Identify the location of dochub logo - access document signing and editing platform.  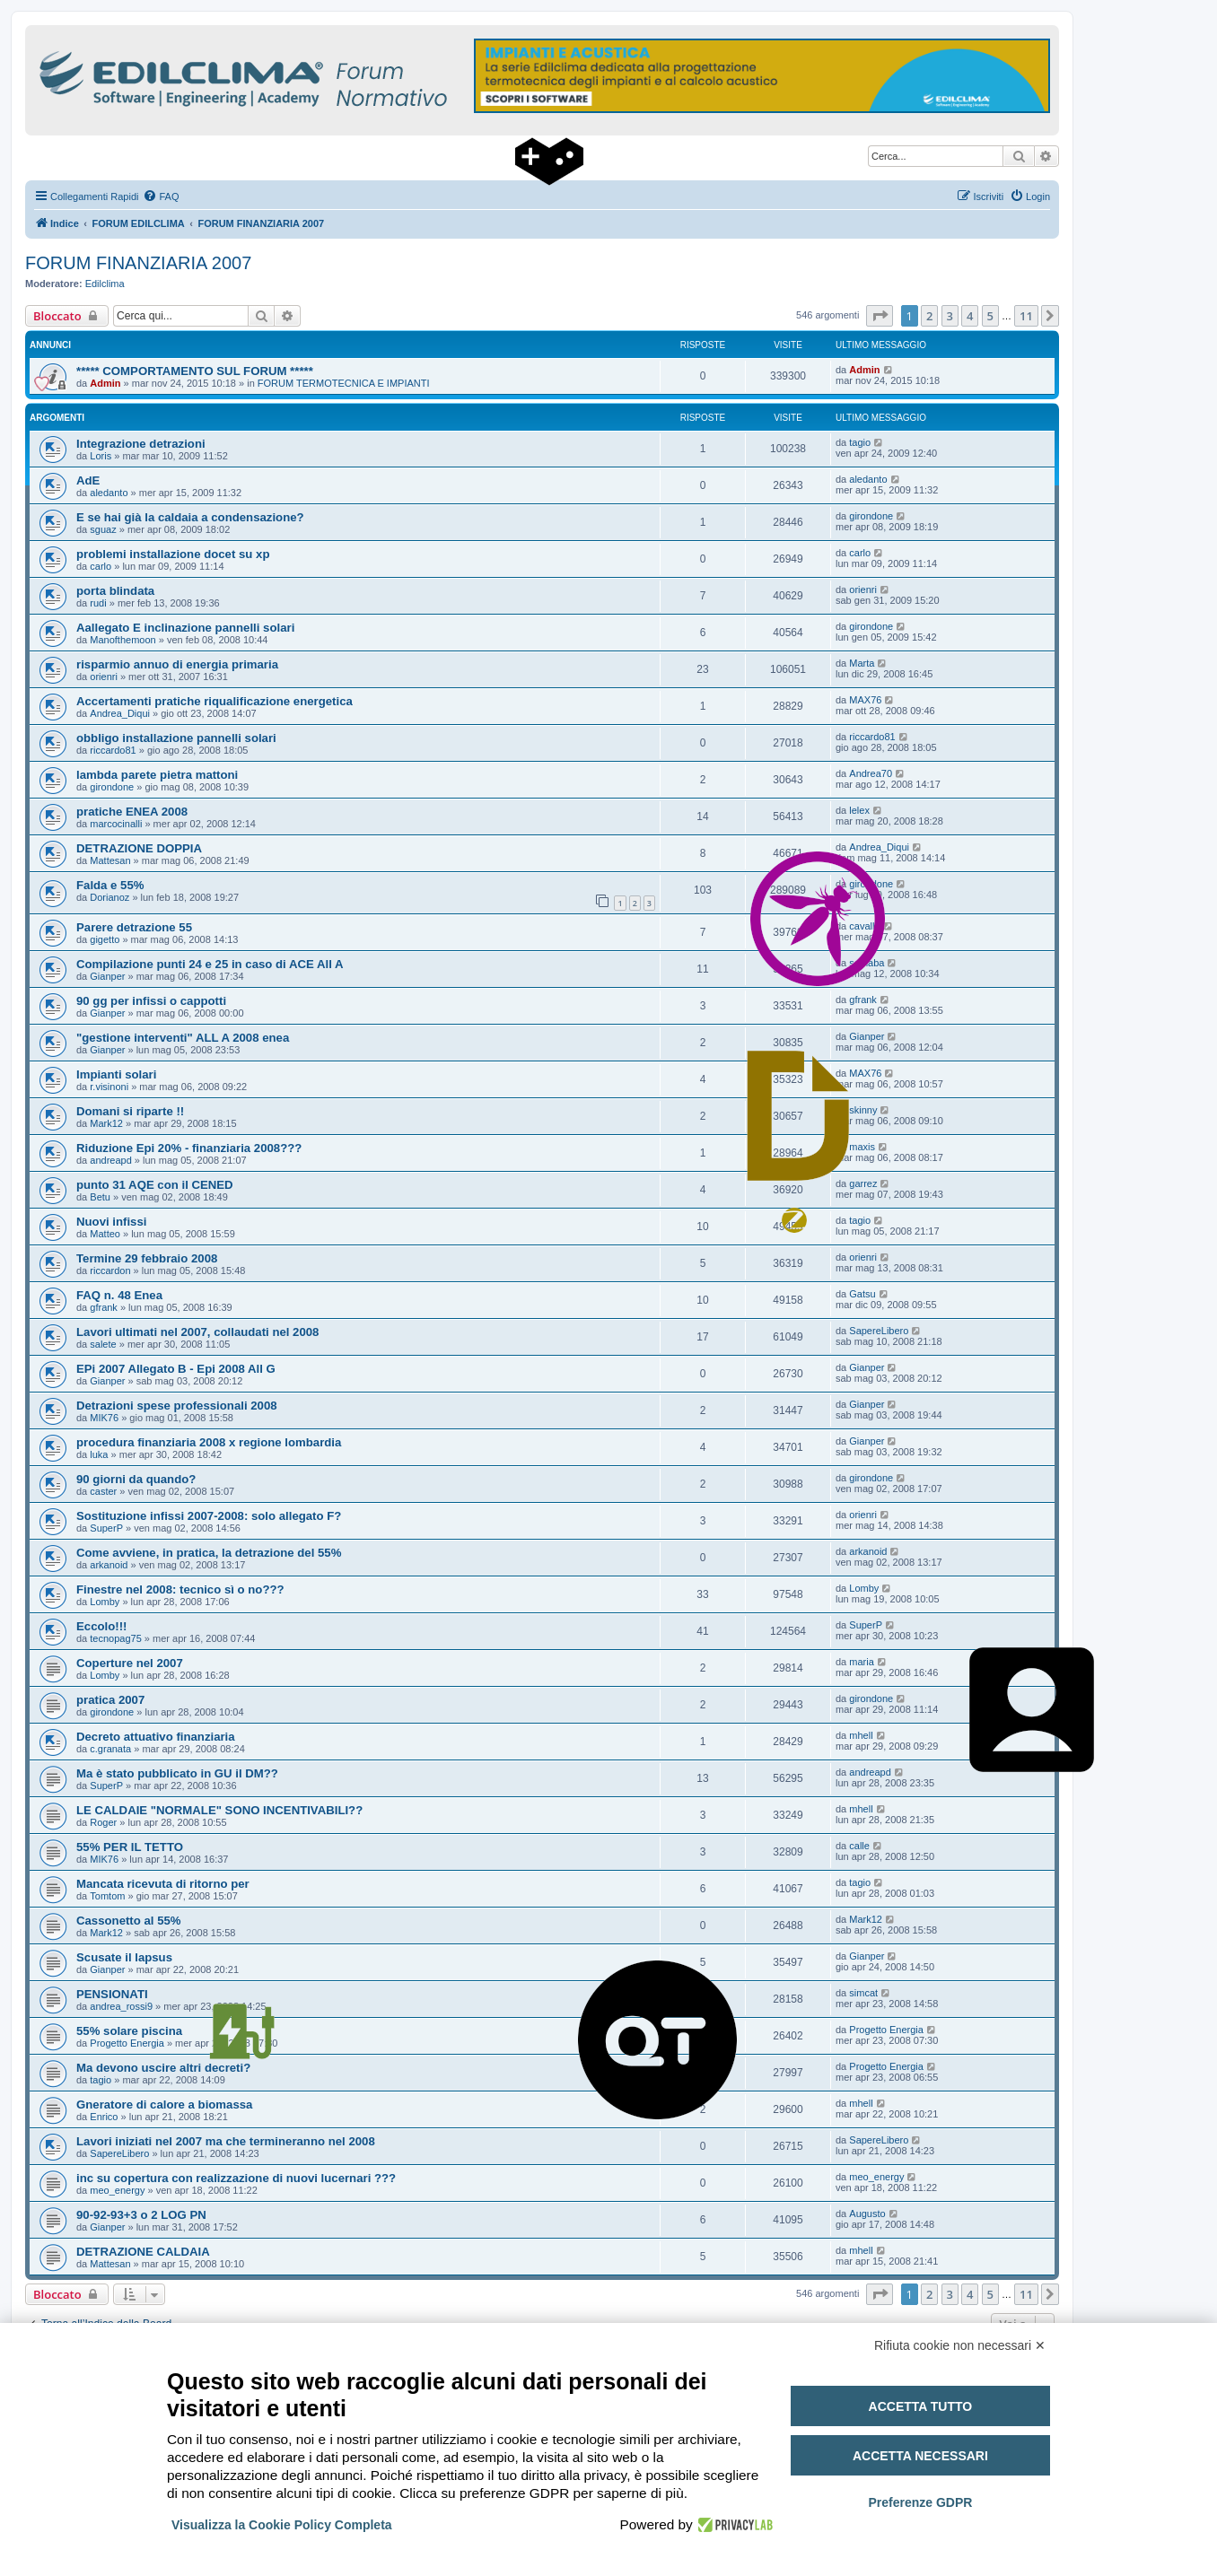
(800, 1115).